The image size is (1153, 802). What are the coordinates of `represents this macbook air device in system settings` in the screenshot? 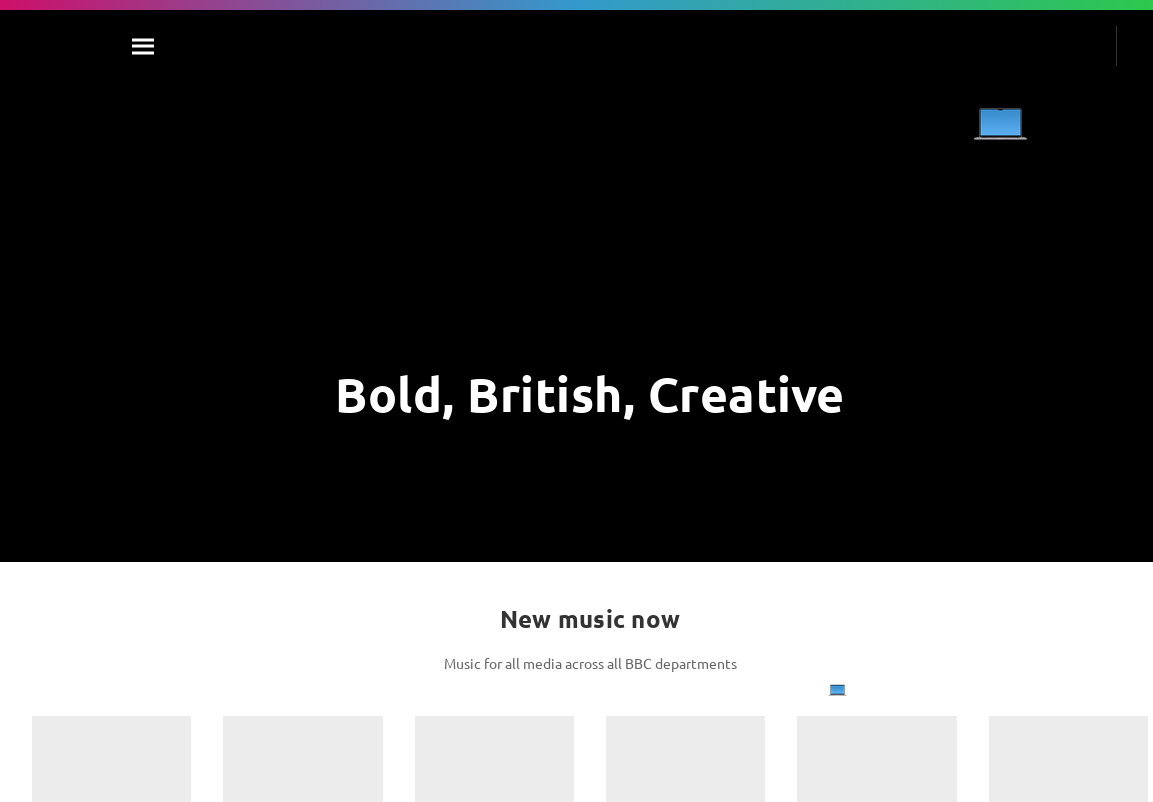 It's located at (1000, 121).